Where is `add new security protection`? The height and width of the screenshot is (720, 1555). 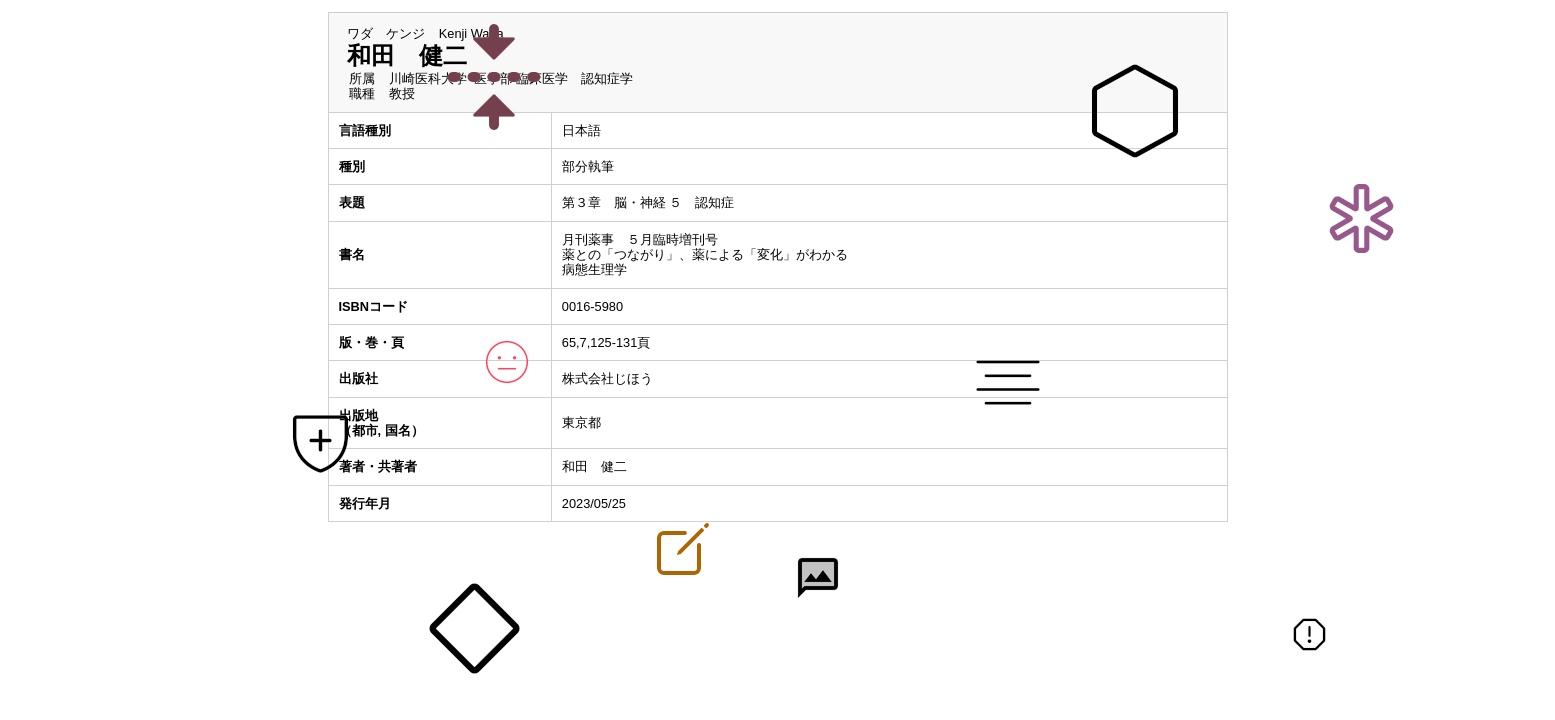
add new security protection is located at coordinates (320, 440).